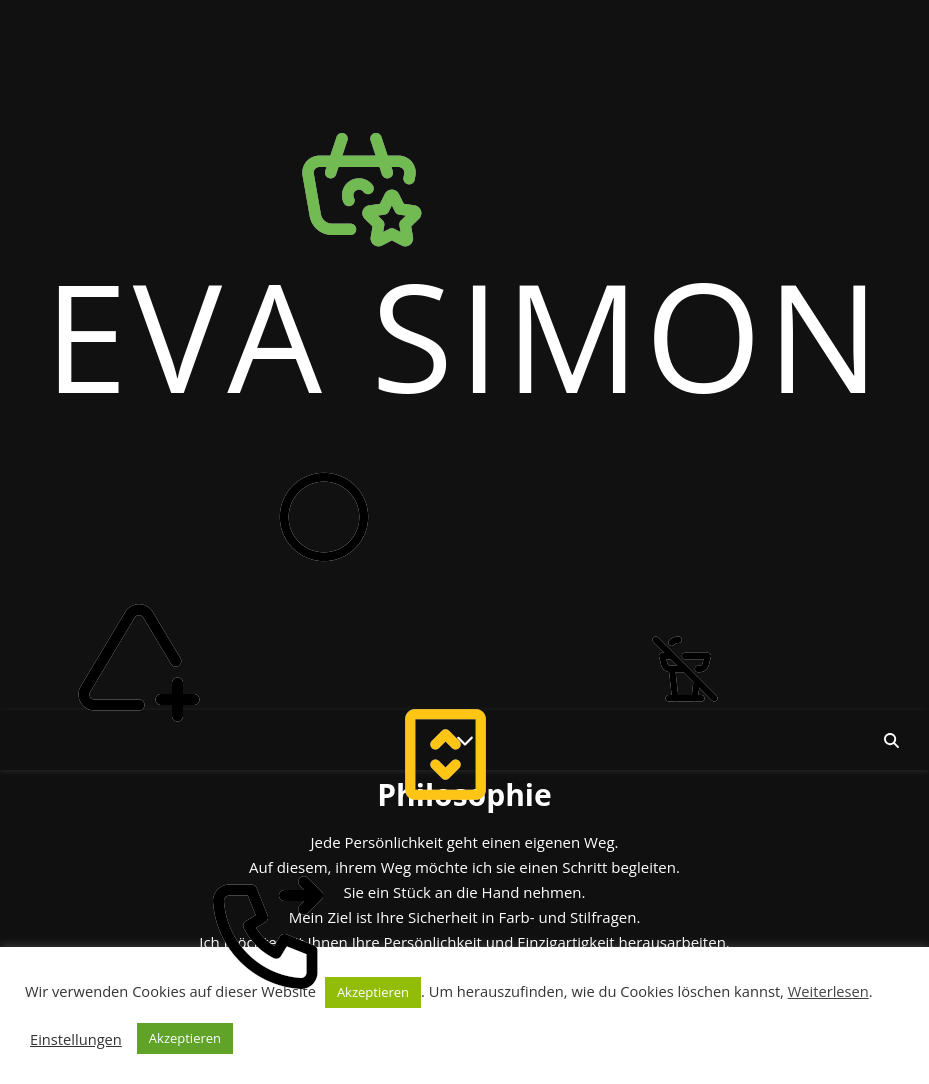  Describe the element at coordinates (139, 661) in the screenshot. I see `add a new warning or alert` at that location.